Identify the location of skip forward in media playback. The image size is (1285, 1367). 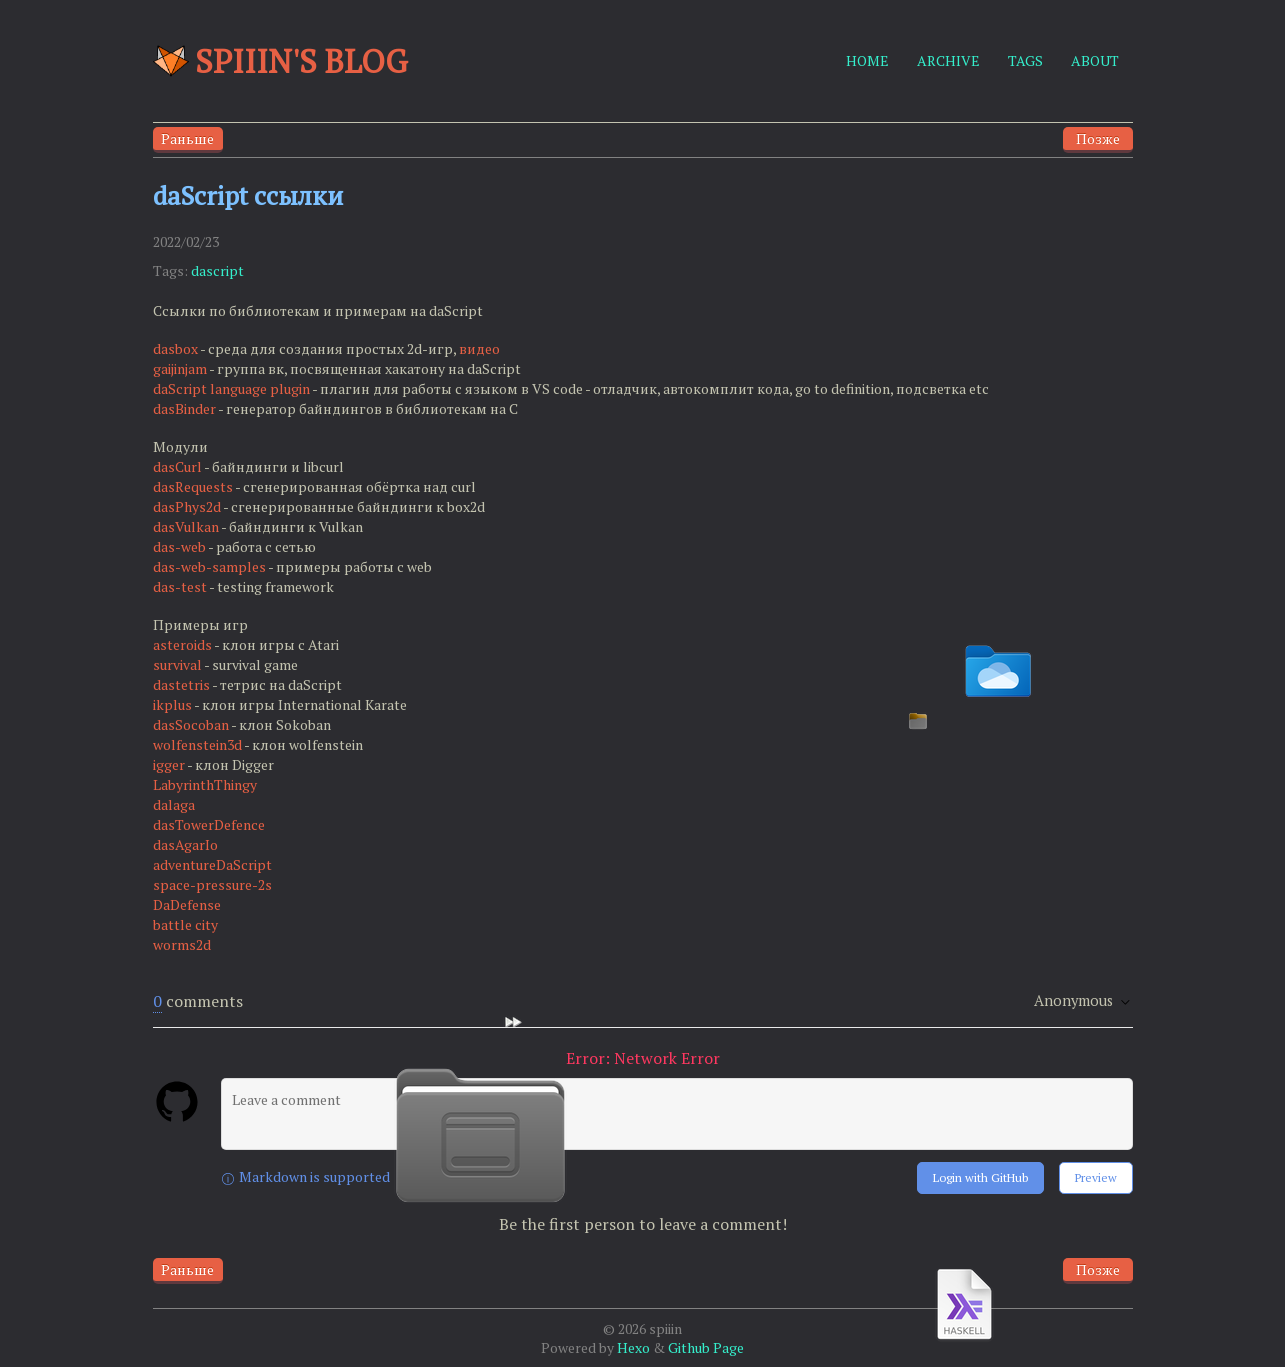
(513, 1022).